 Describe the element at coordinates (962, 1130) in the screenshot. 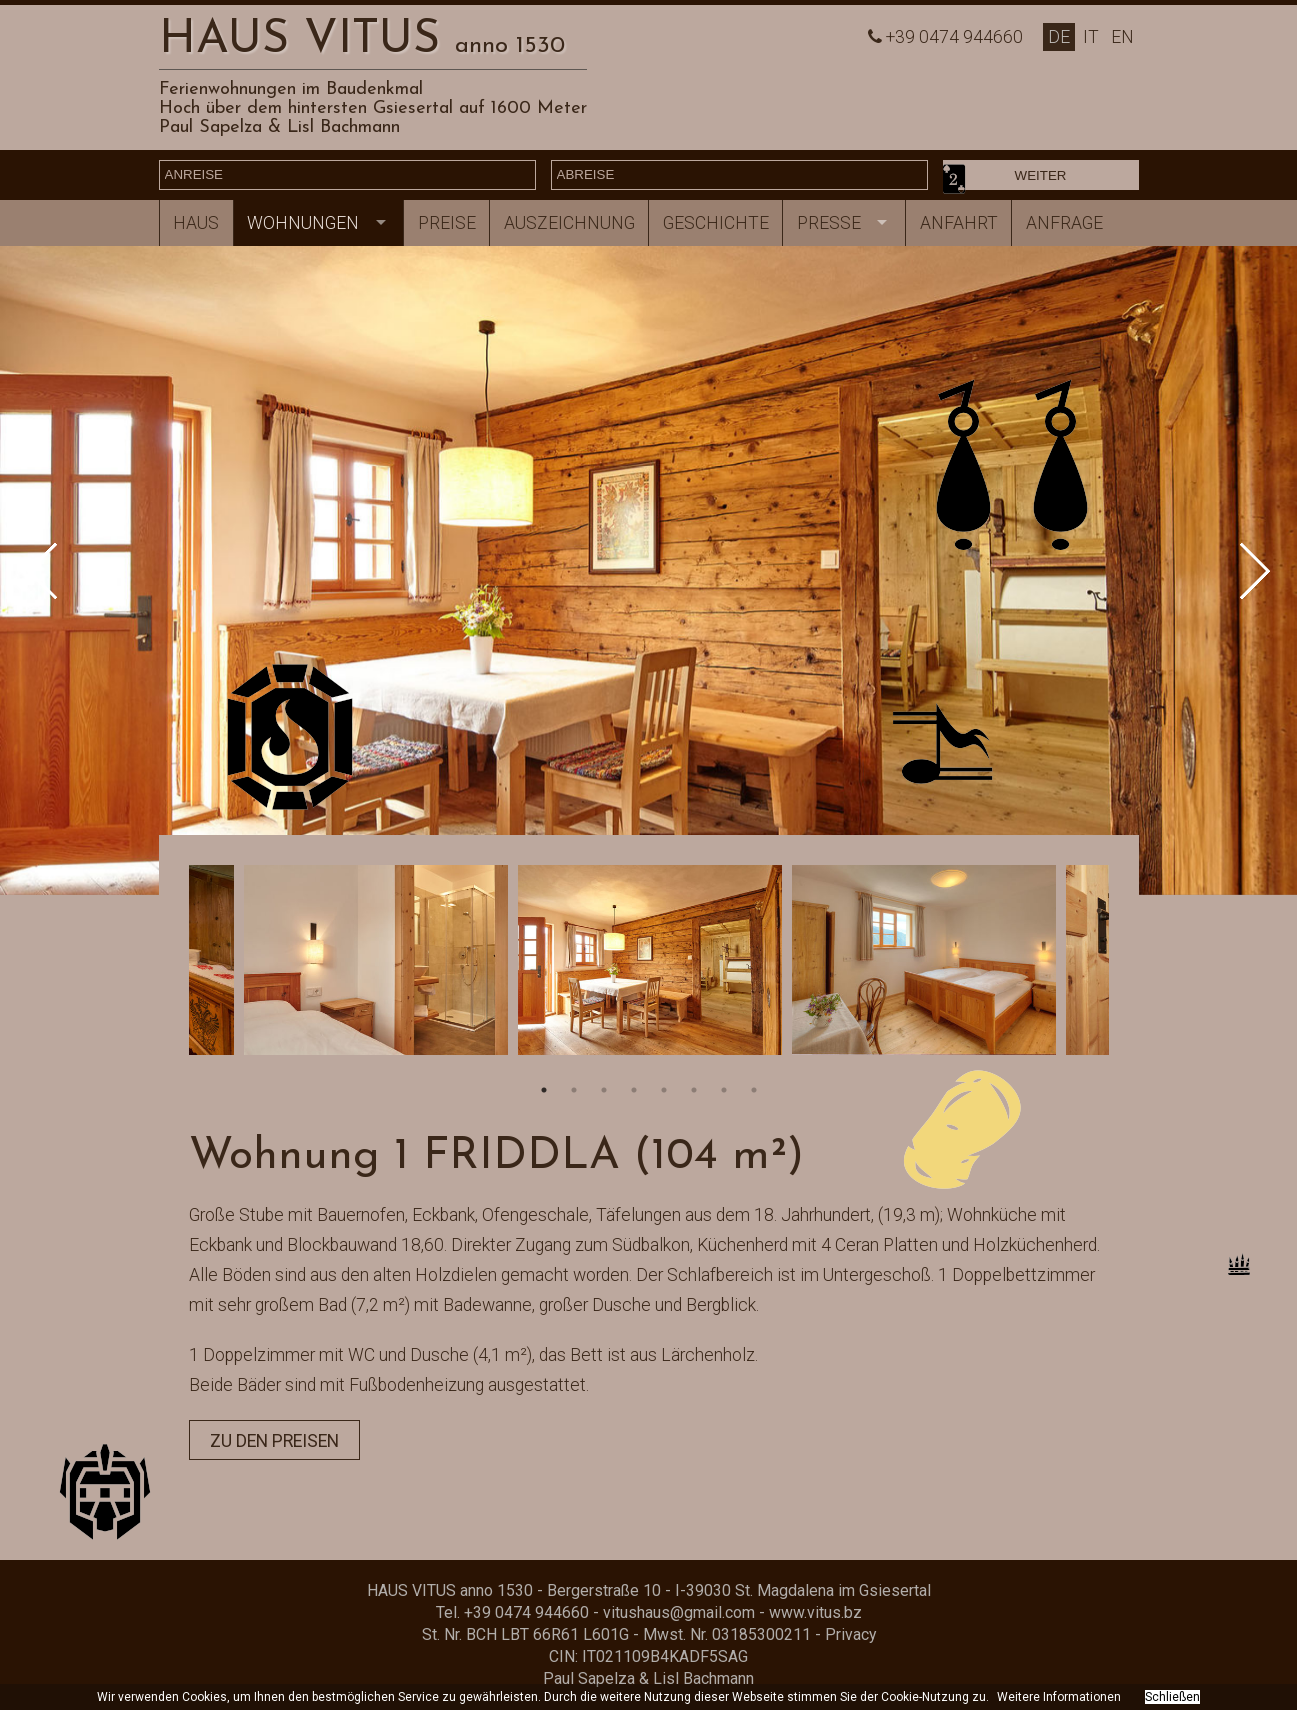

I see `select potato as a game resource or ingredient` at that location.